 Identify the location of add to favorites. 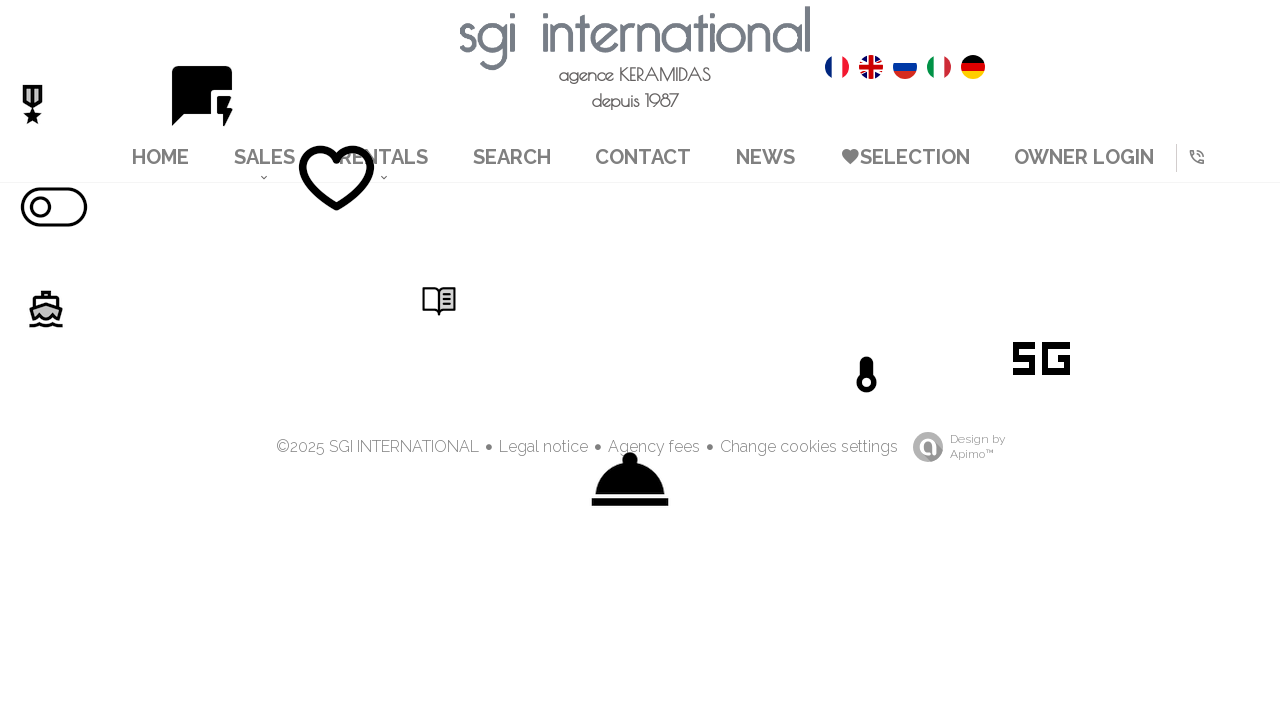
(336, 175).